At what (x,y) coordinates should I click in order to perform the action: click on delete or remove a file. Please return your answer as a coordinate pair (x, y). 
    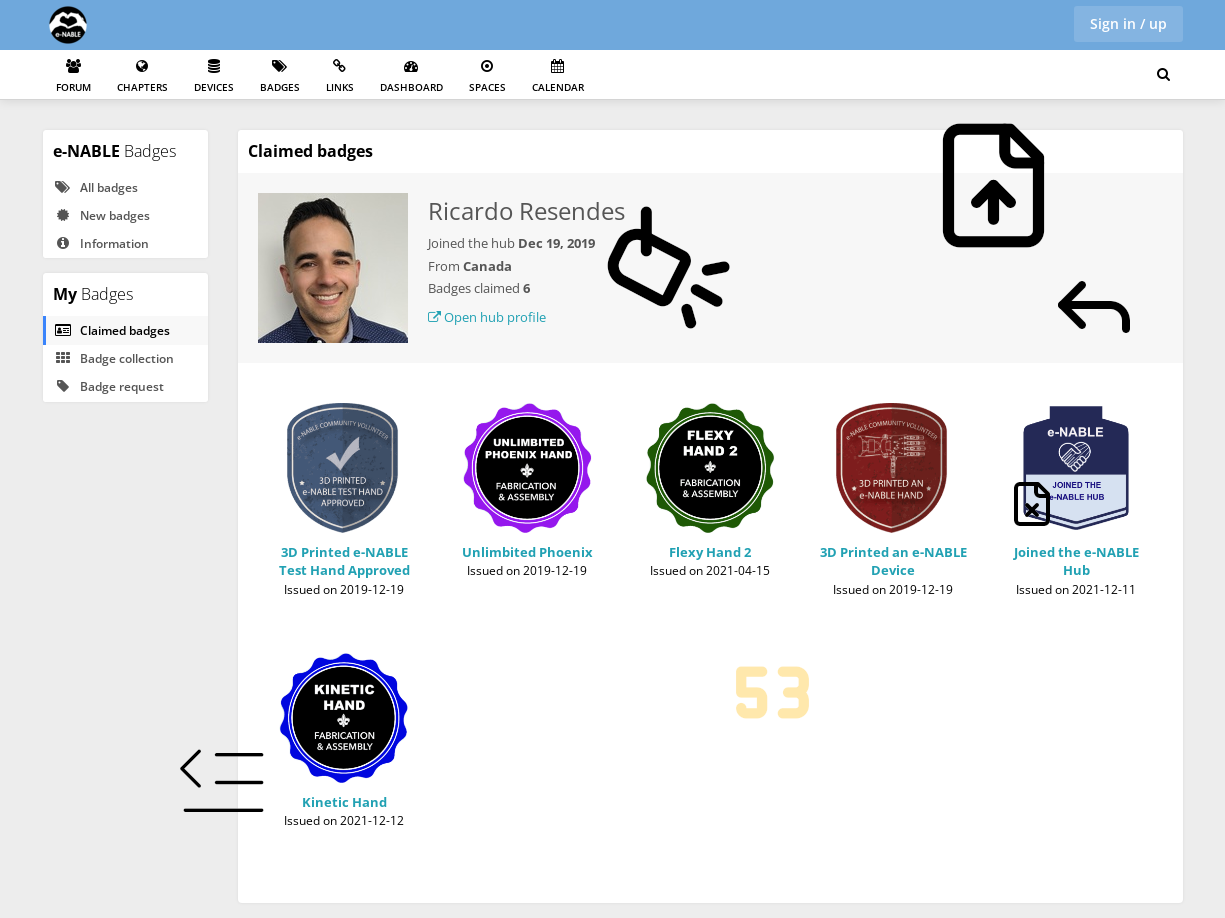
    Looking at the image, I should click on (1032, 504).